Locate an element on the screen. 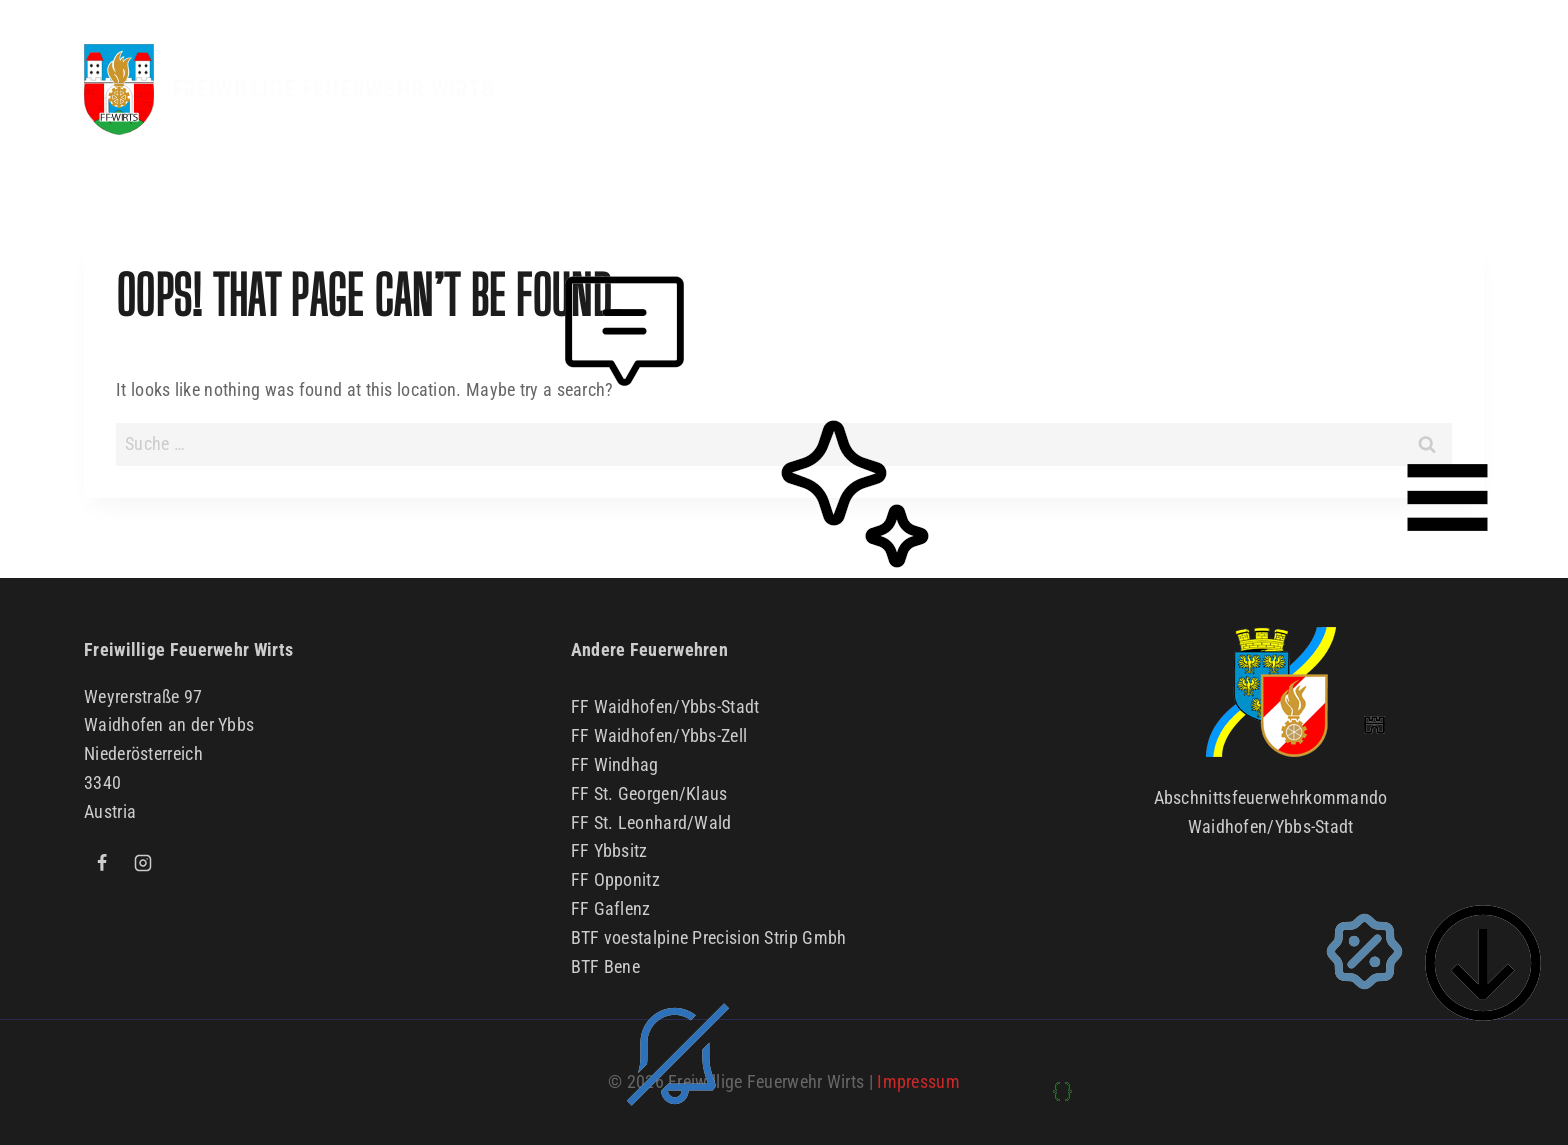 The width and height of the screenshot is (1568, 1145). indicates AI-generated or enhanced content is located at coordinates (855, 494).